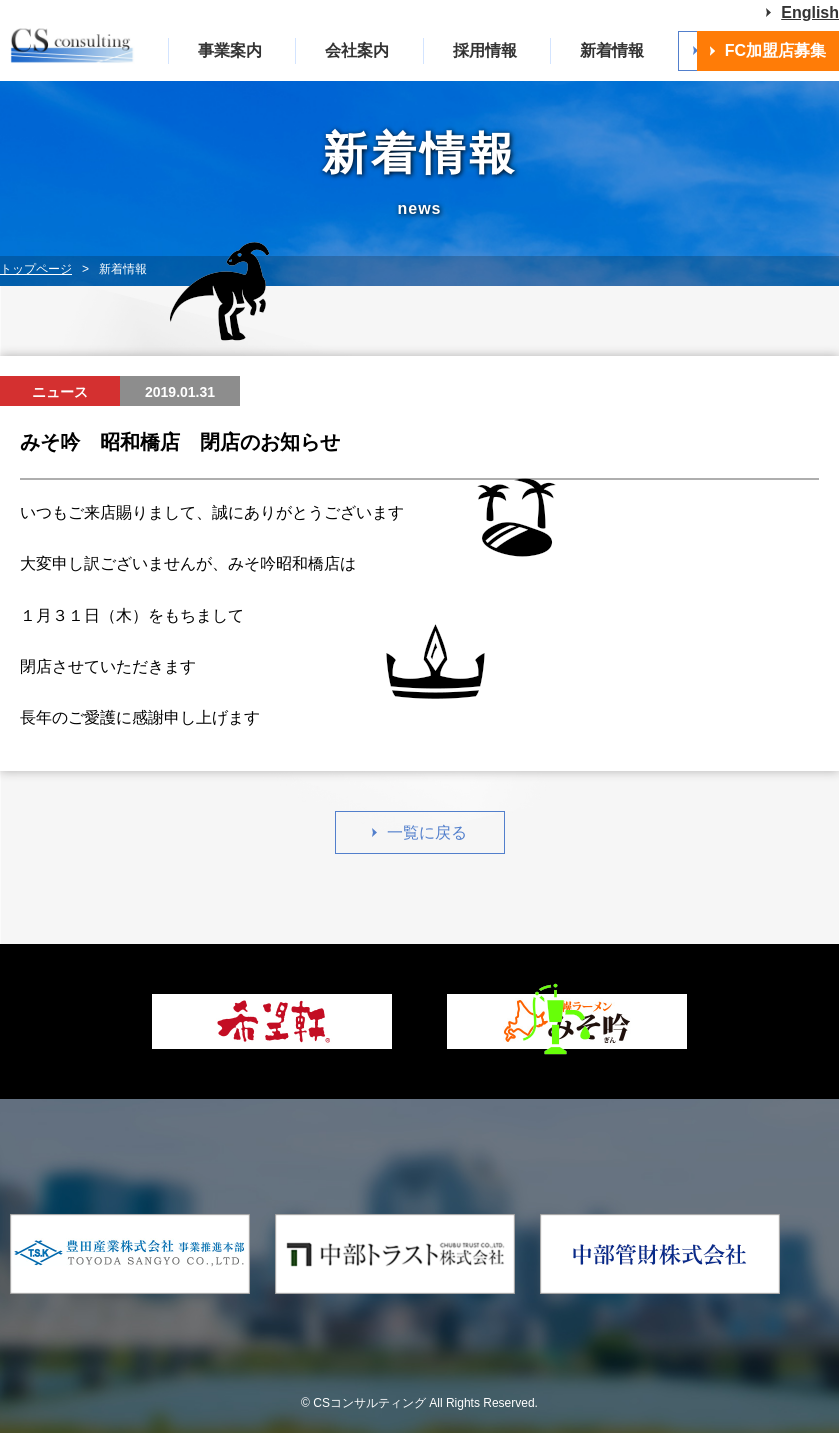  I want to click on indicates premium or VIP membership status, so click(435, 661).